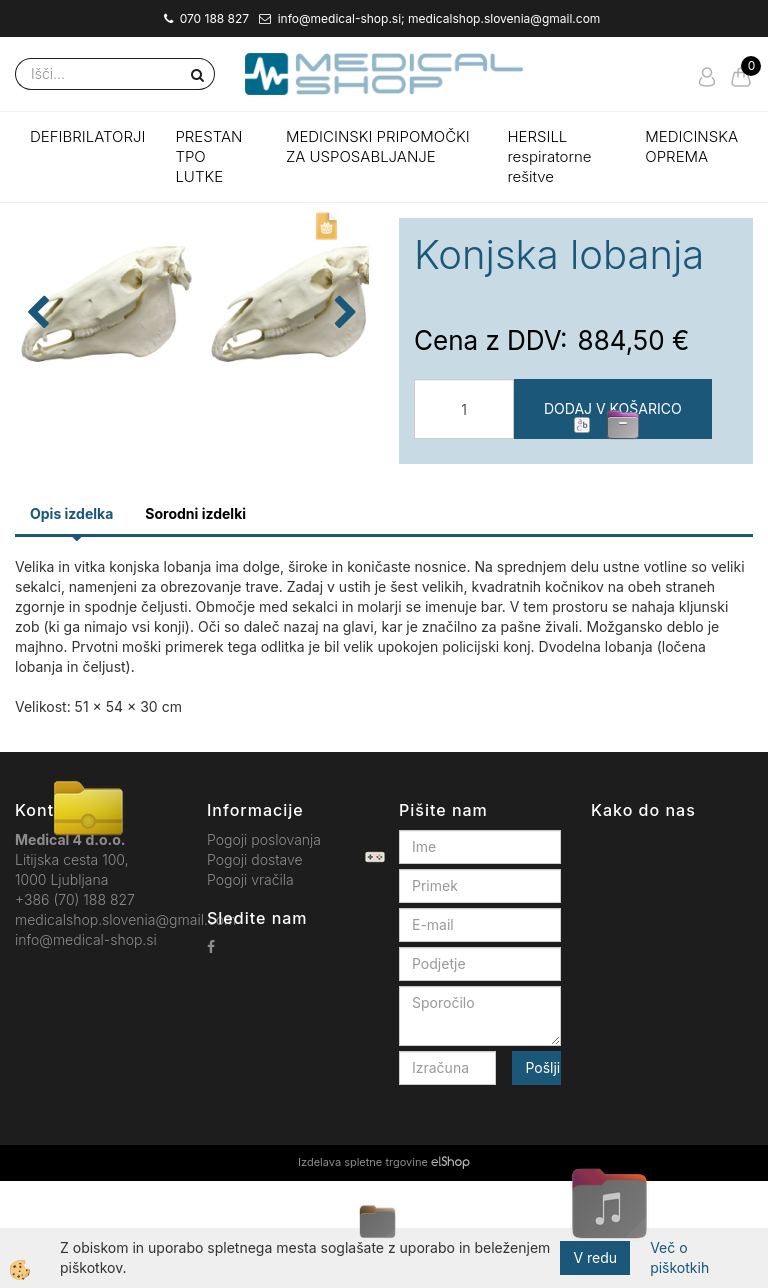 The image size is (768, 1288). Describe the element at coordinates (609, 1203) in the screenshot. I see `open your music folder` at that location.